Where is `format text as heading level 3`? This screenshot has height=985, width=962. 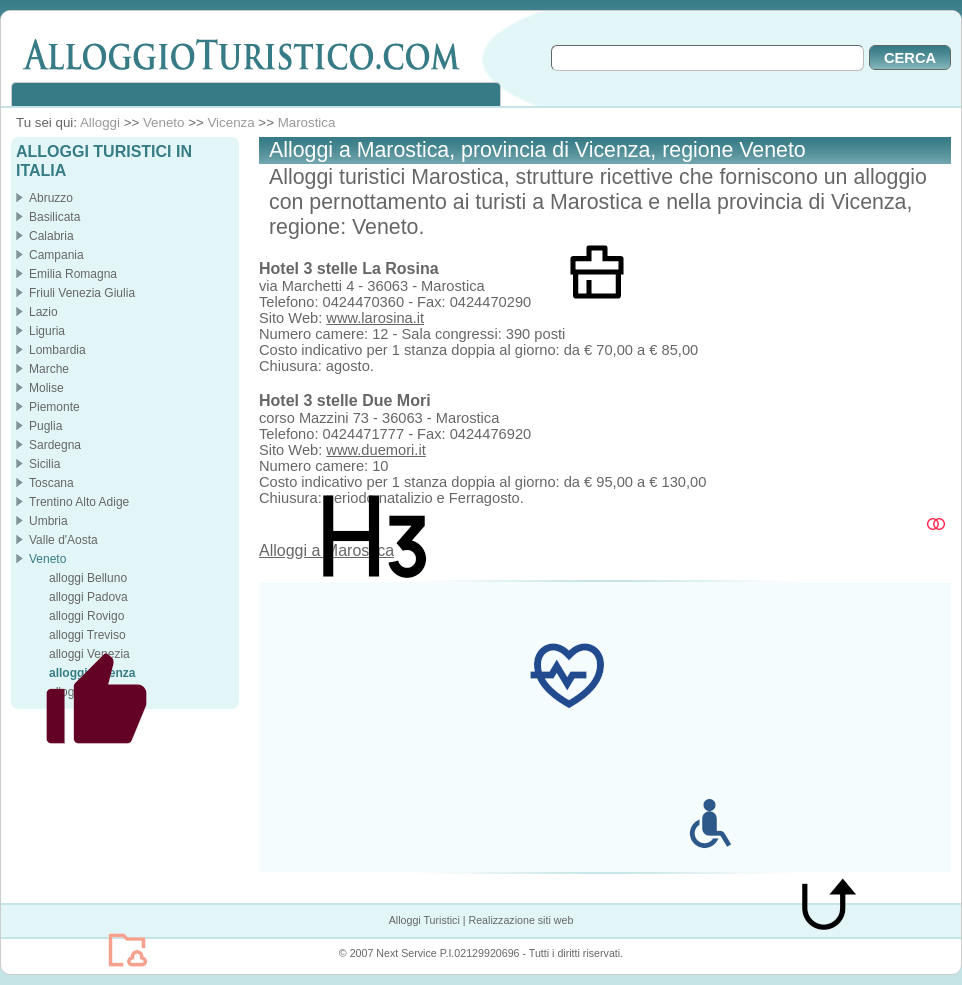 format text as heading level 3 is located at coordinates (374, 536).